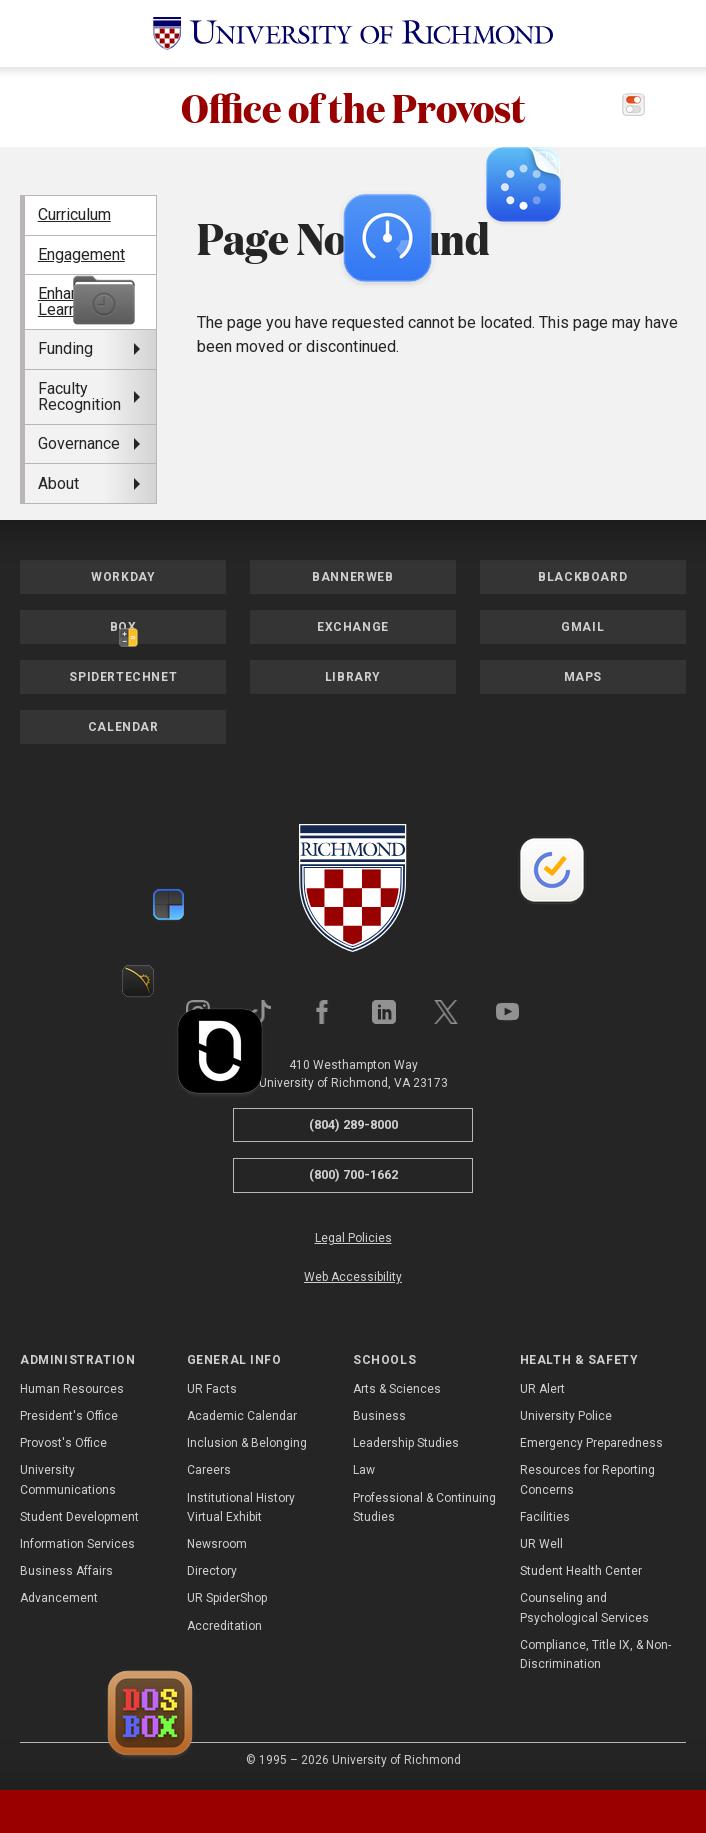  I want to click on open TickTick task manager app, so click(552, 870).